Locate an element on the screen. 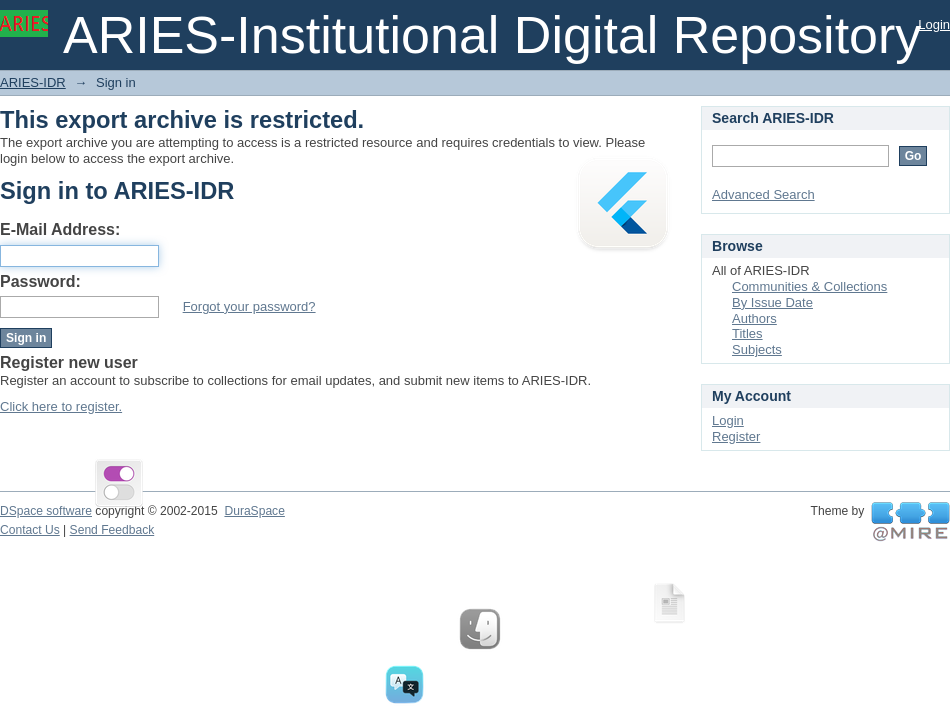 The height and width of the screenshot is (720, 950). open Finder to browse files and folders is located at coordinates (480, 629).